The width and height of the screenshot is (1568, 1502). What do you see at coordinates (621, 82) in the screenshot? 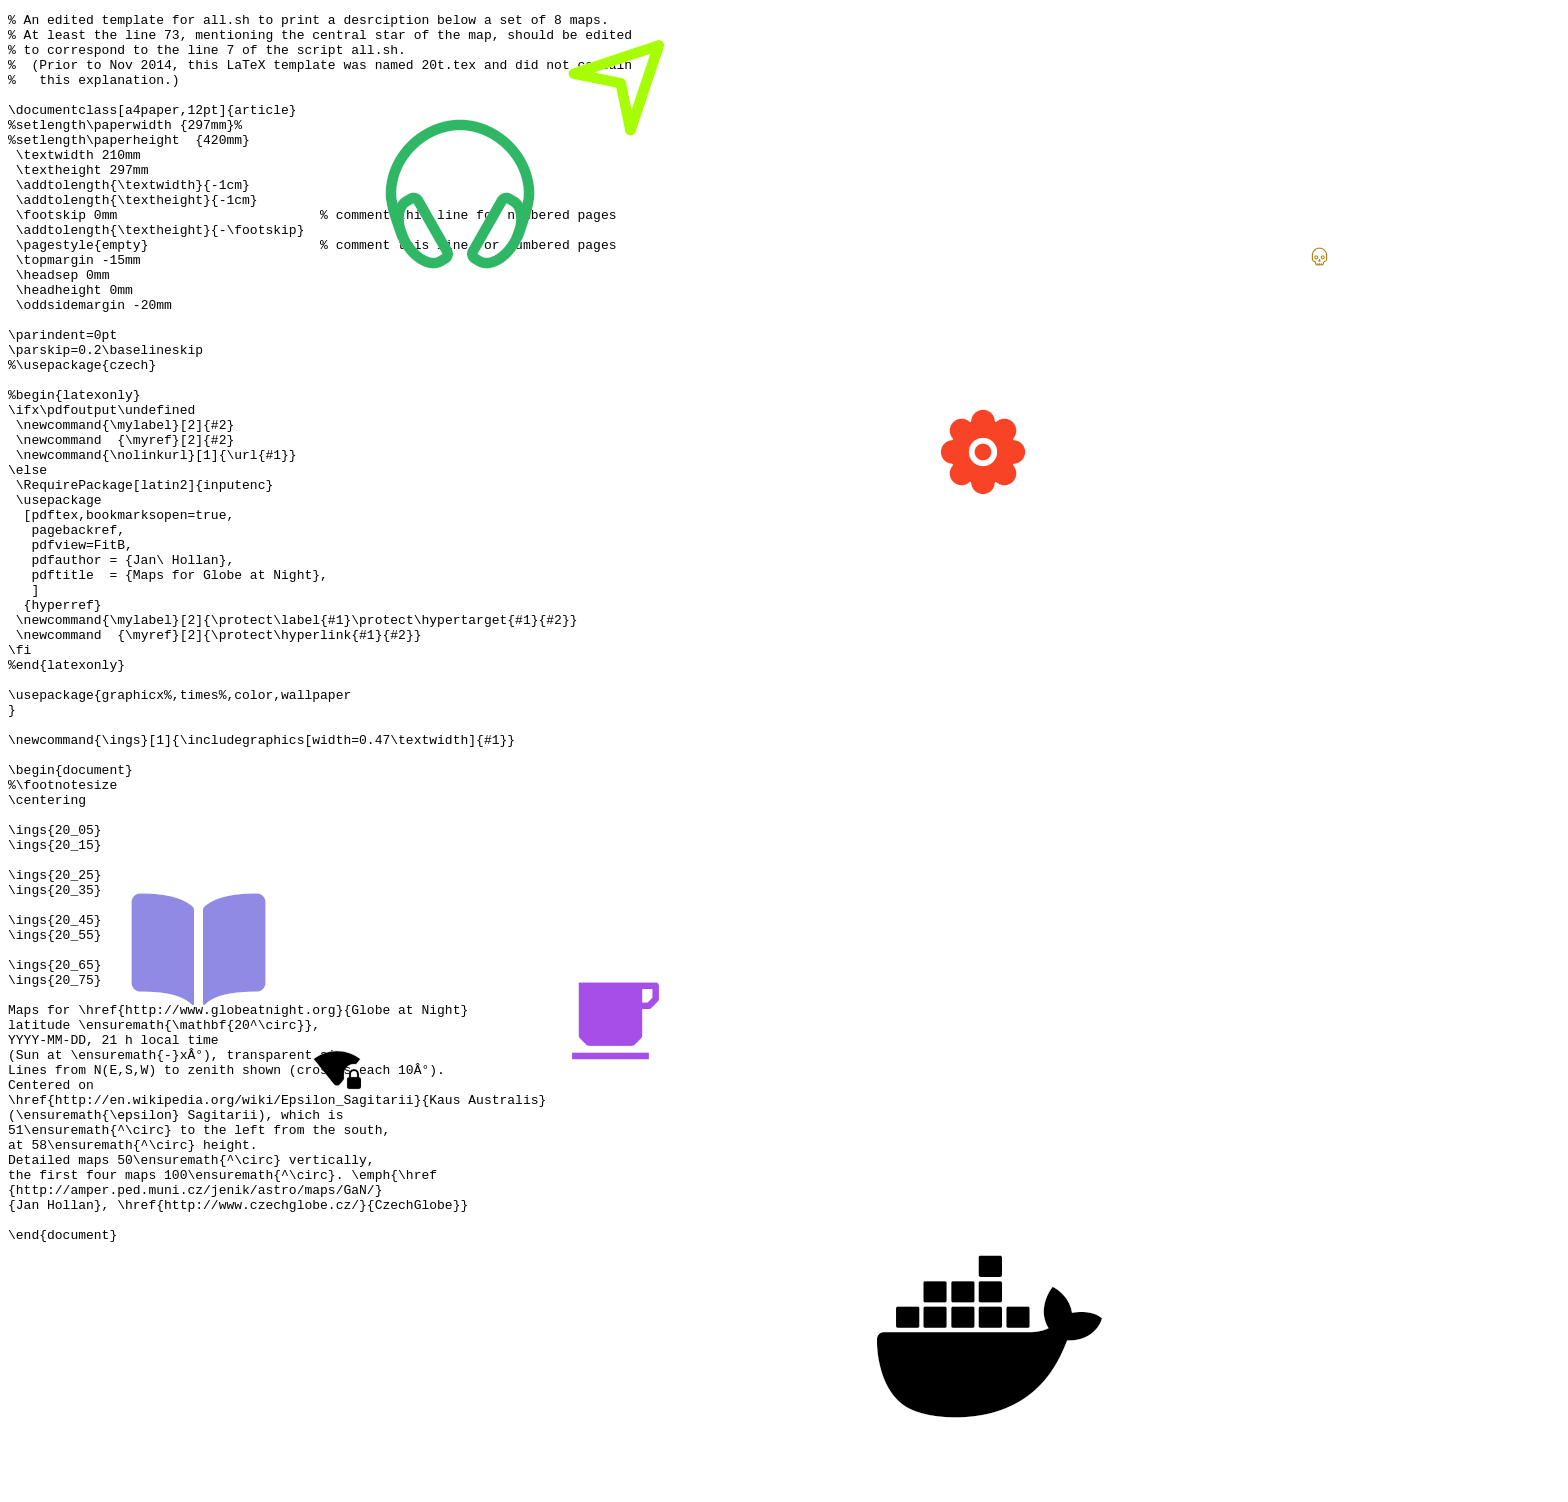
I see `tap to navigate to a destination` at bounding box center [621, 82].